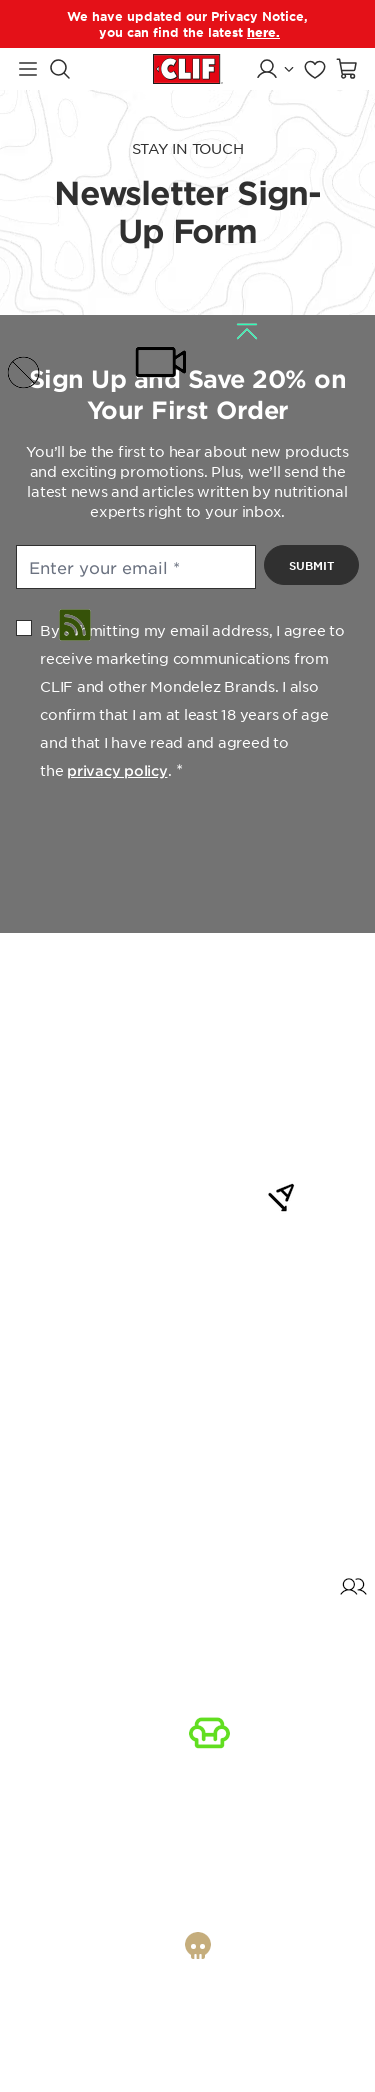 The width and height of the screenshot is (375, 2092). Describe the element at coordinates (353, 1586) in the screenshot. I see `view all users or contacts` at that location.